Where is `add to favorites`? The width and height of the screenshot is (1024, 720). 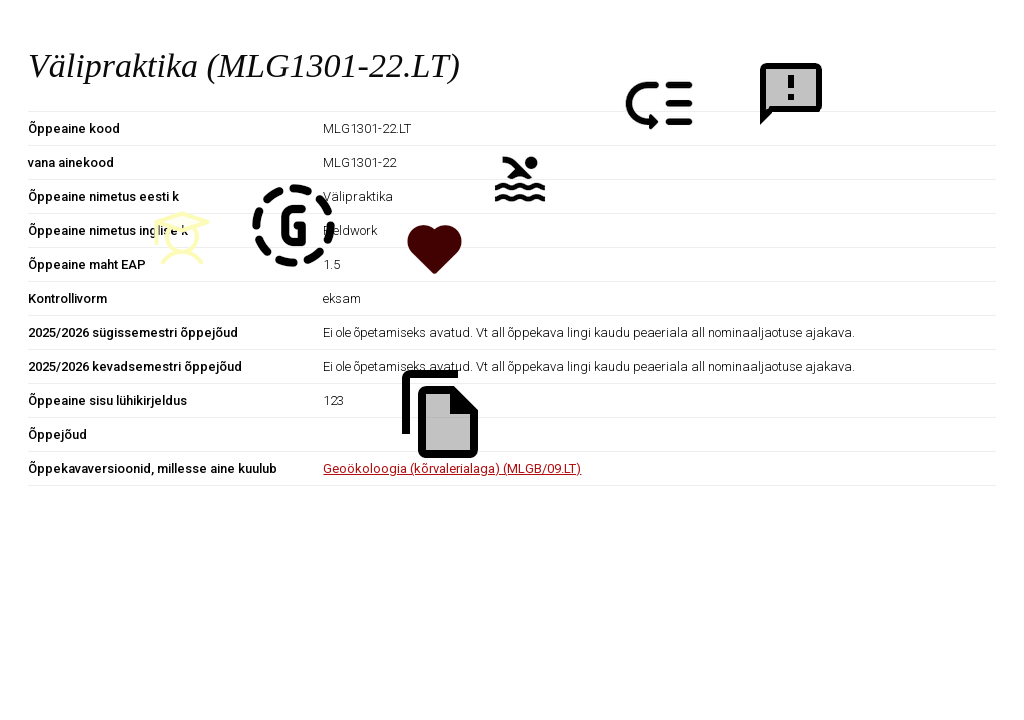
add to favorites is located at coordinates (434, 249).